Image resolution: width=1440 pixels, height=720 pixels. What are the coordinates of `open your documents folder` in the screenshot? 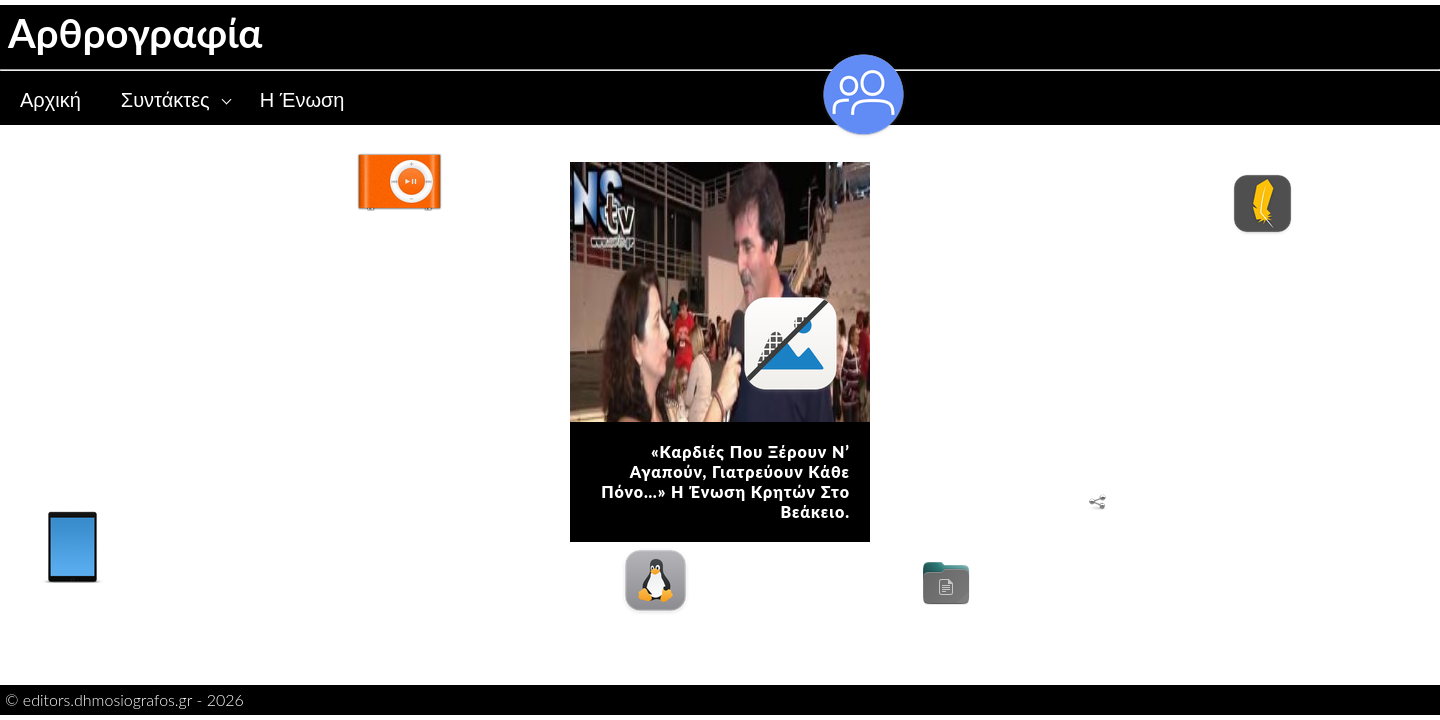 It's located at (946, 583).